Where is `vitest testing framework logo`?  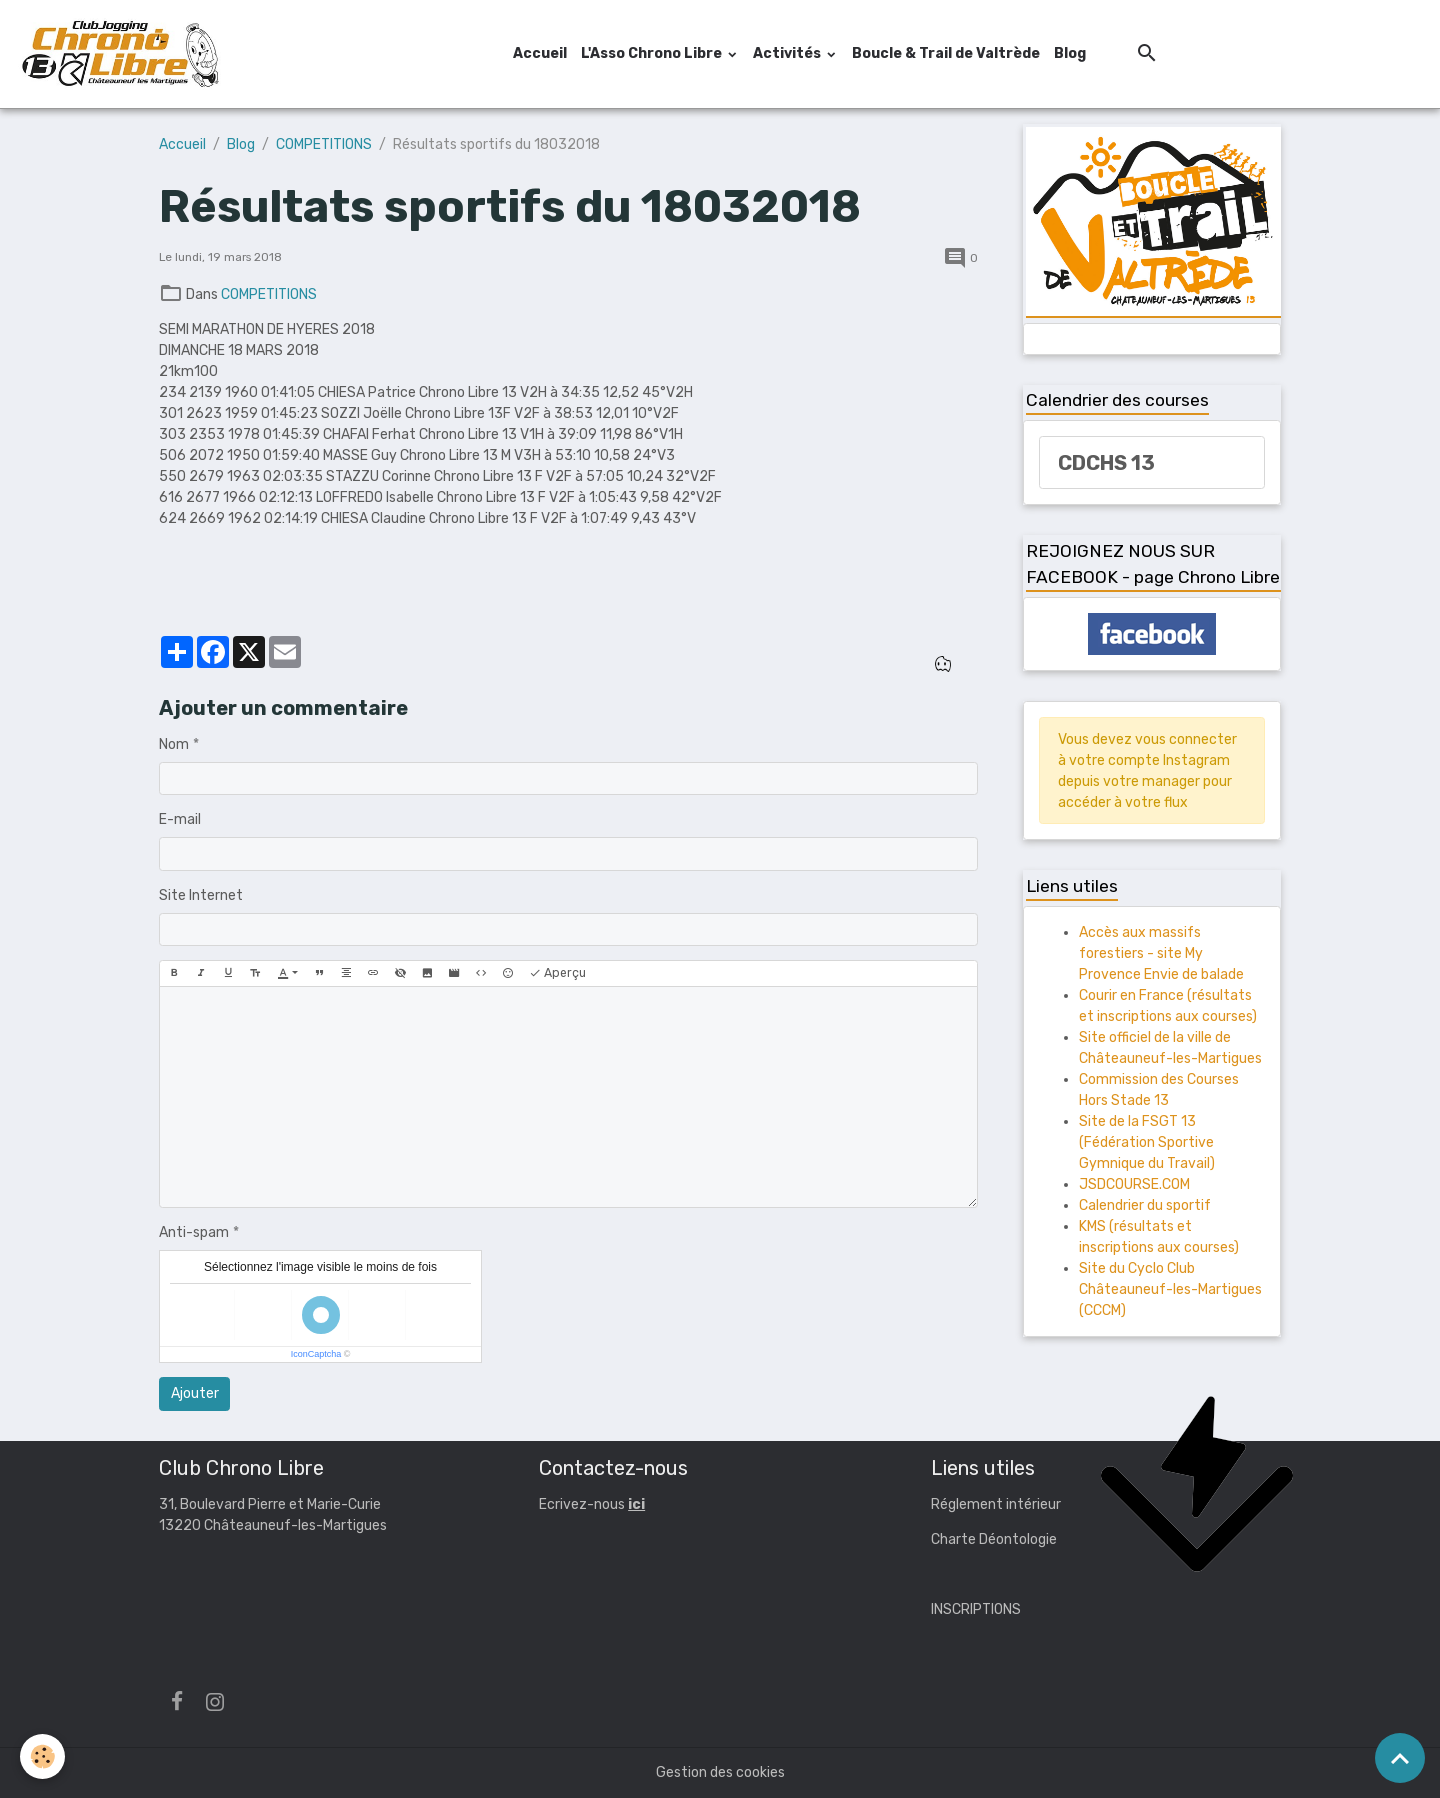 vitest testing framework logo is located at coordinates (1197, 1484).